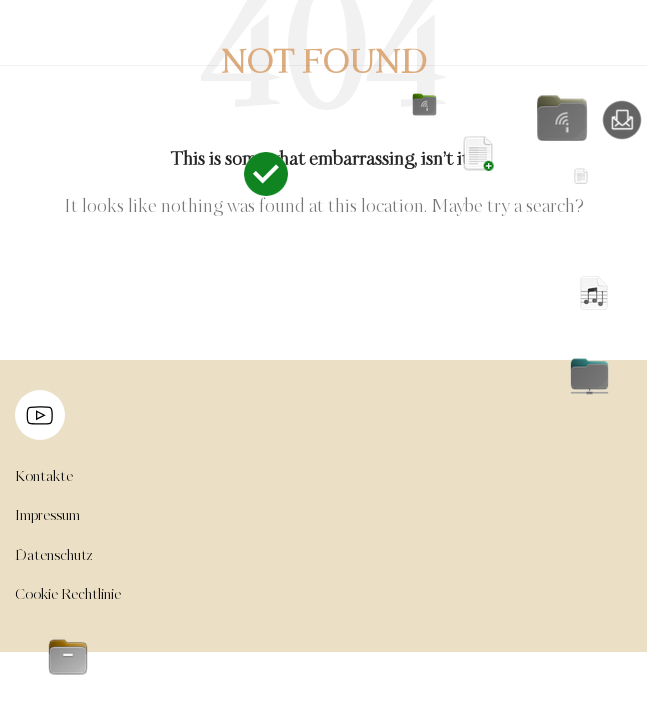 Image resolution: width=647 pixels, height=720 pixels. I want to click on open the file manager, so click(68, 657).